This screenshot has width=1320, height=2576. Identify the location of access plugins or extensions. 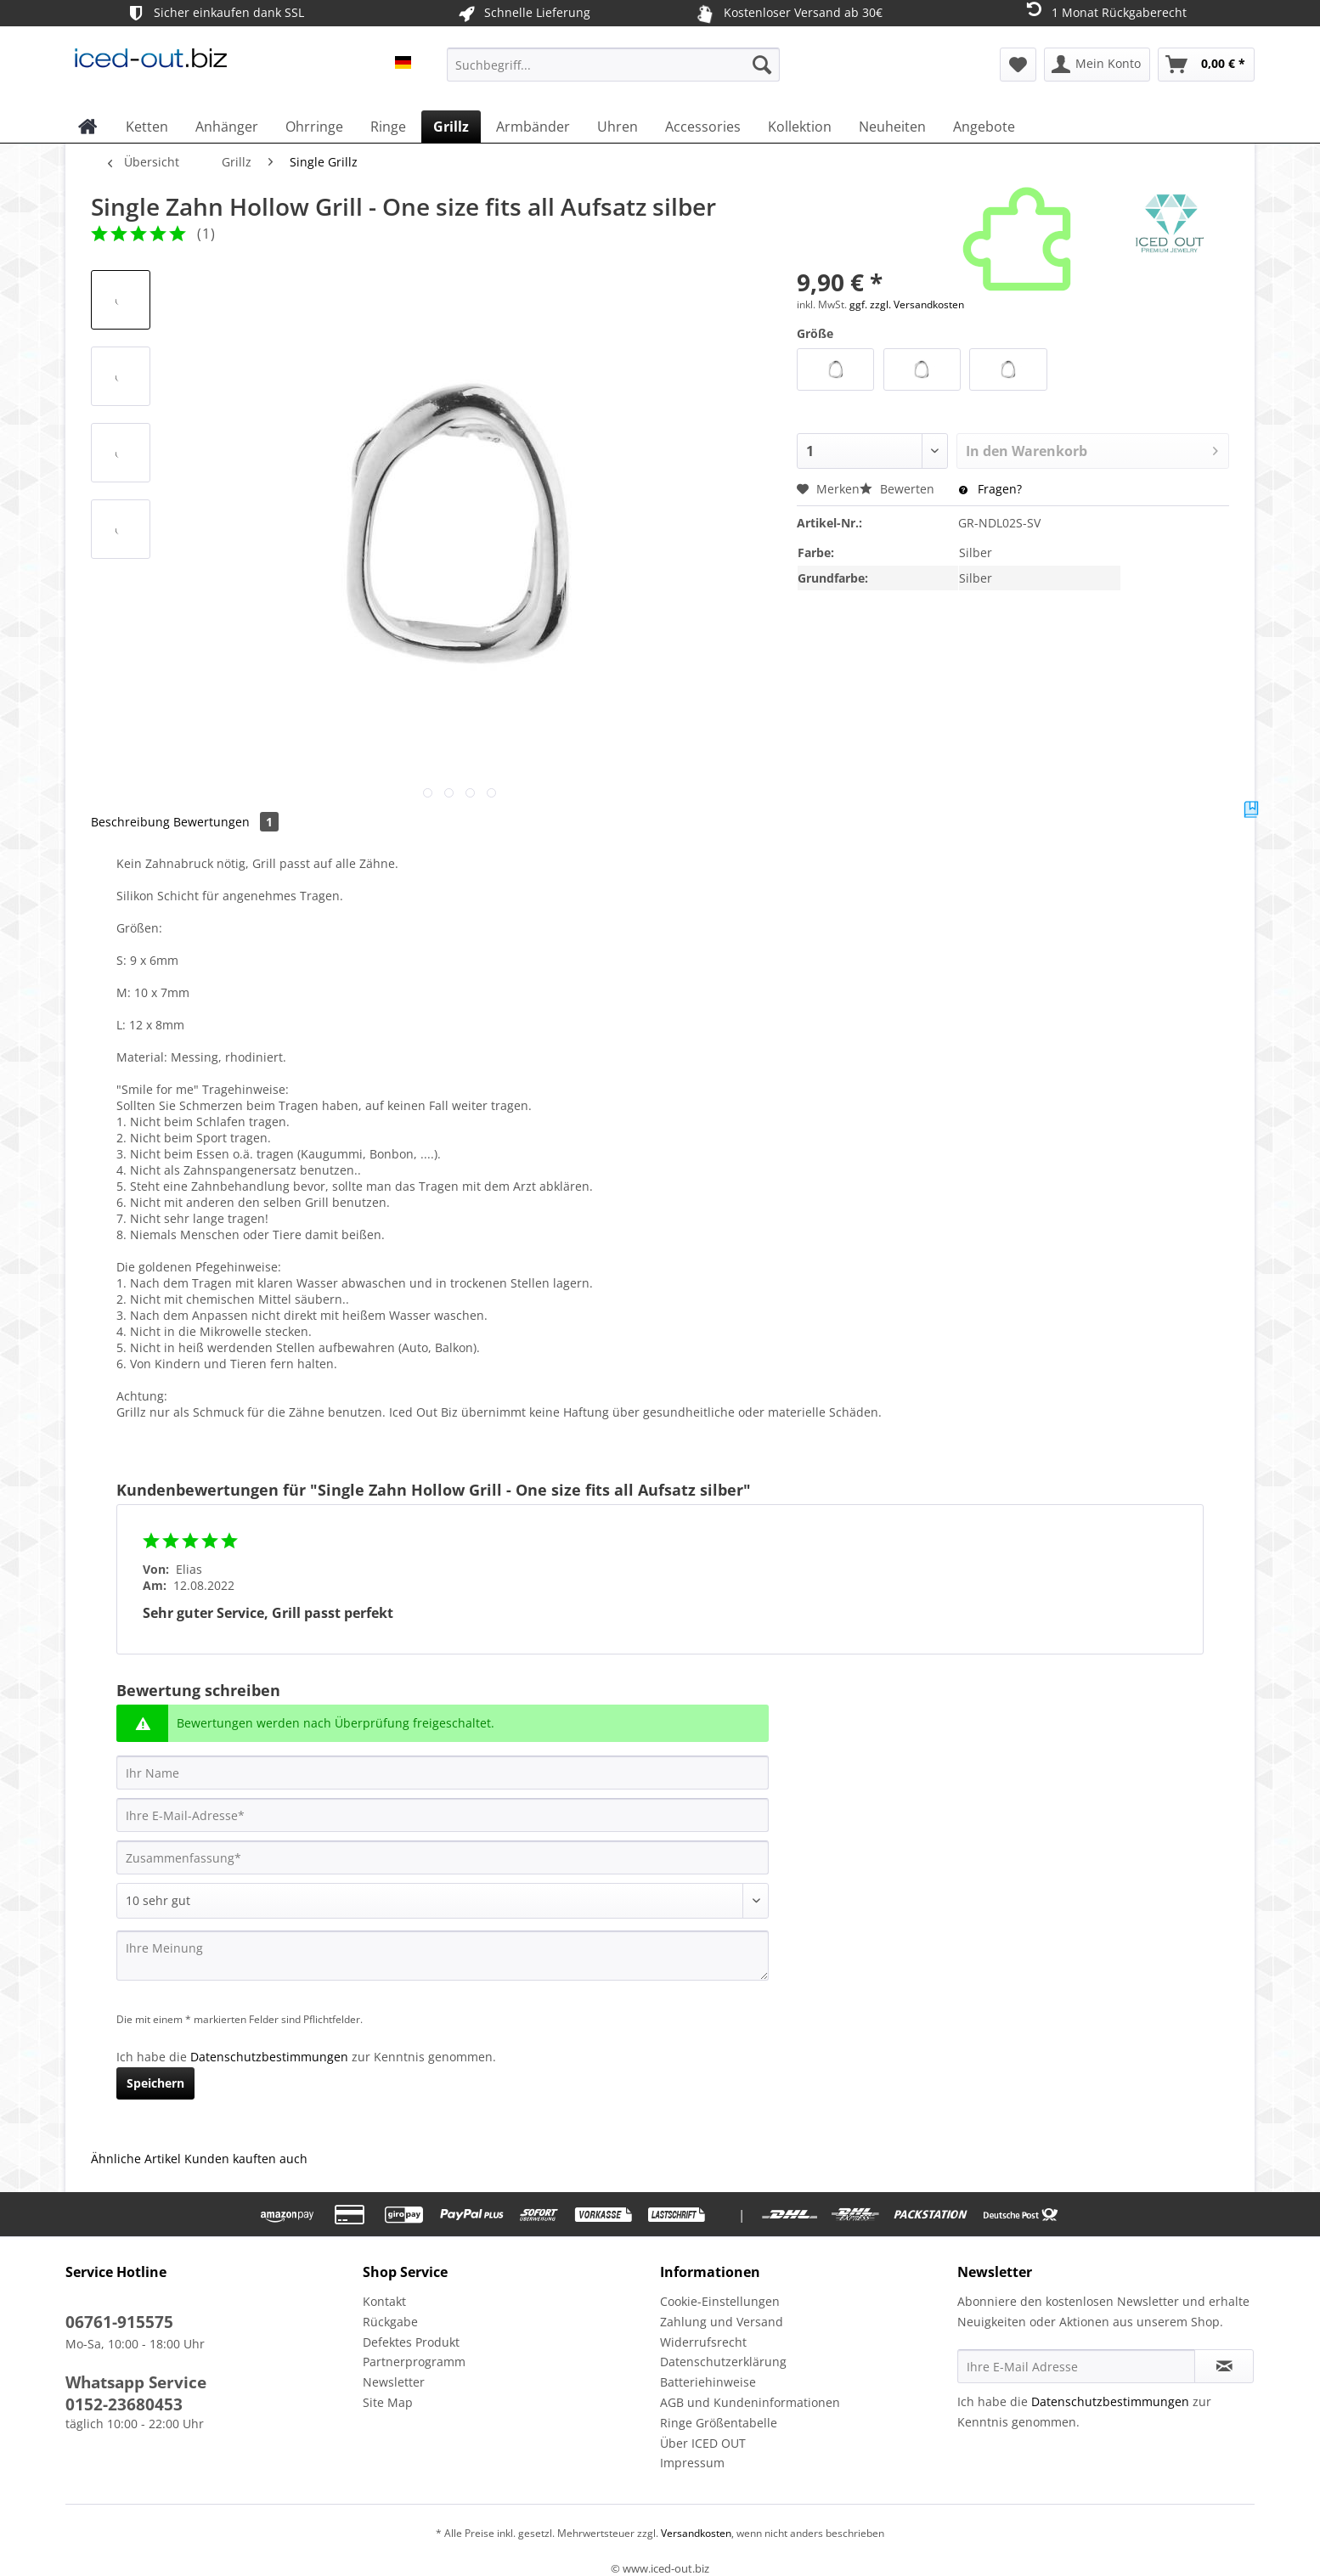
(1023, 243).